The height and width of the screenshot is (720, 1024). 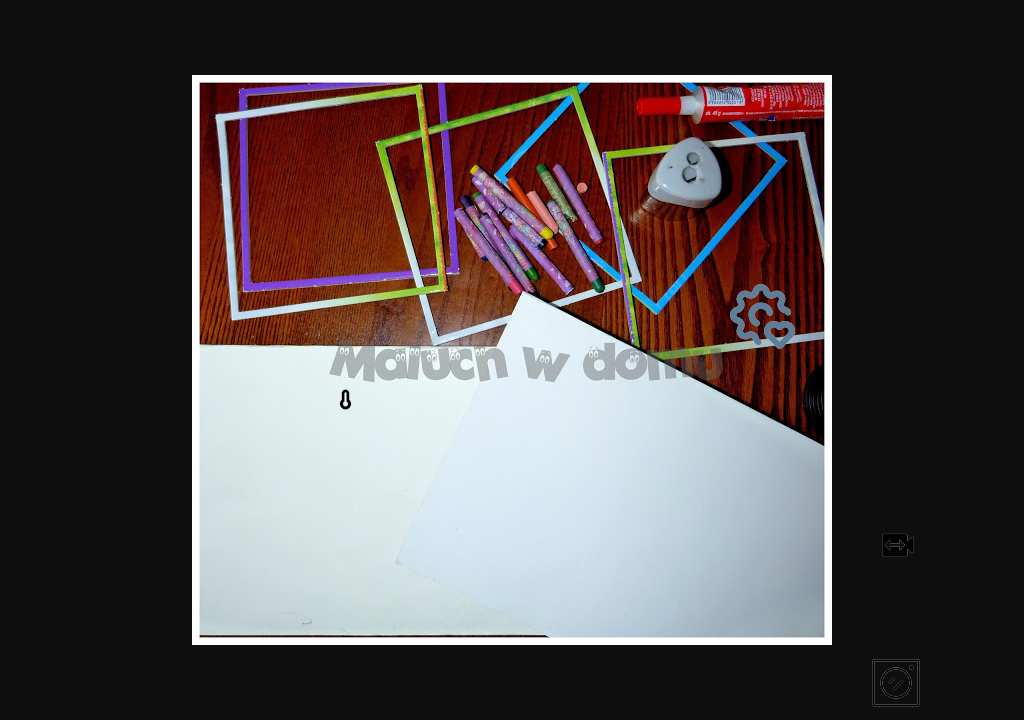 What do you see at coordinates (898, 545) in the screenshot?
I see `switch between front and rear camera during video recording` at bounding box center [898, 545].